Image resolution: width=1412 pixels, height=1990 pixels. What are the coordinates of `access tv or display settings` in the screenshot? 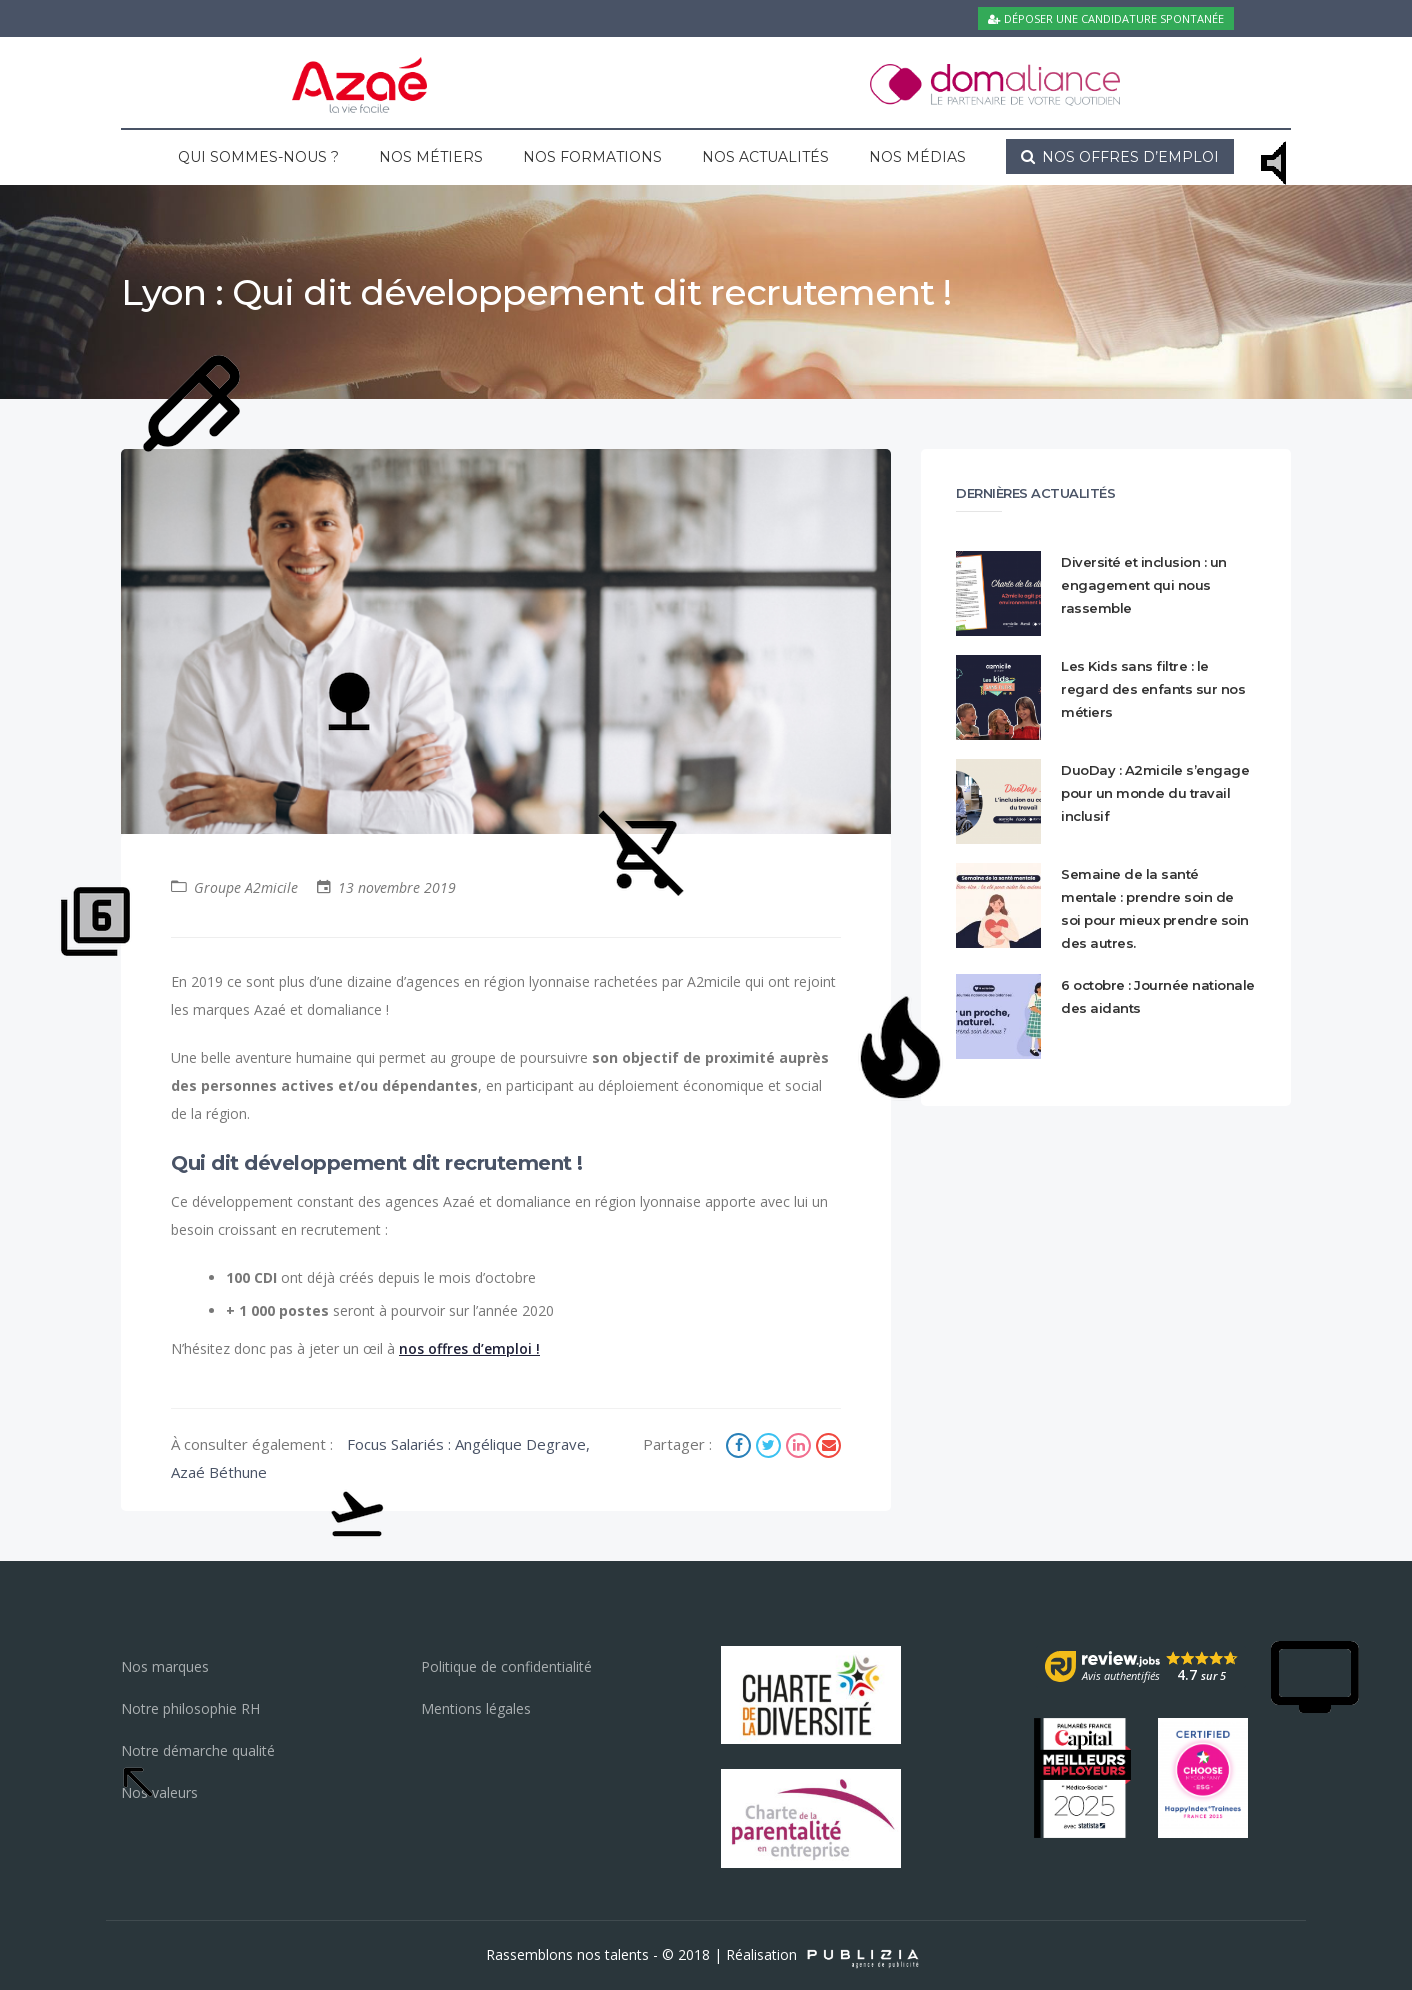 It's located at (1315, 1677).